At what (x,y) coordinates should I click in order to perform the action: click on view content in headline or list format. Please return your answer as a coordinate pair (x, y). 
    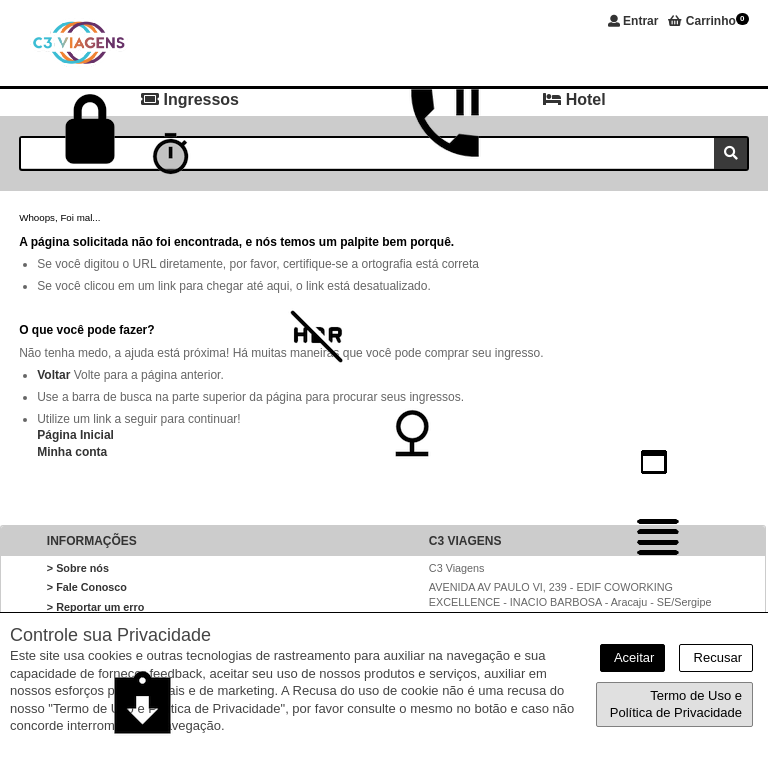
    Looking at the image, I should click on (658, 537).